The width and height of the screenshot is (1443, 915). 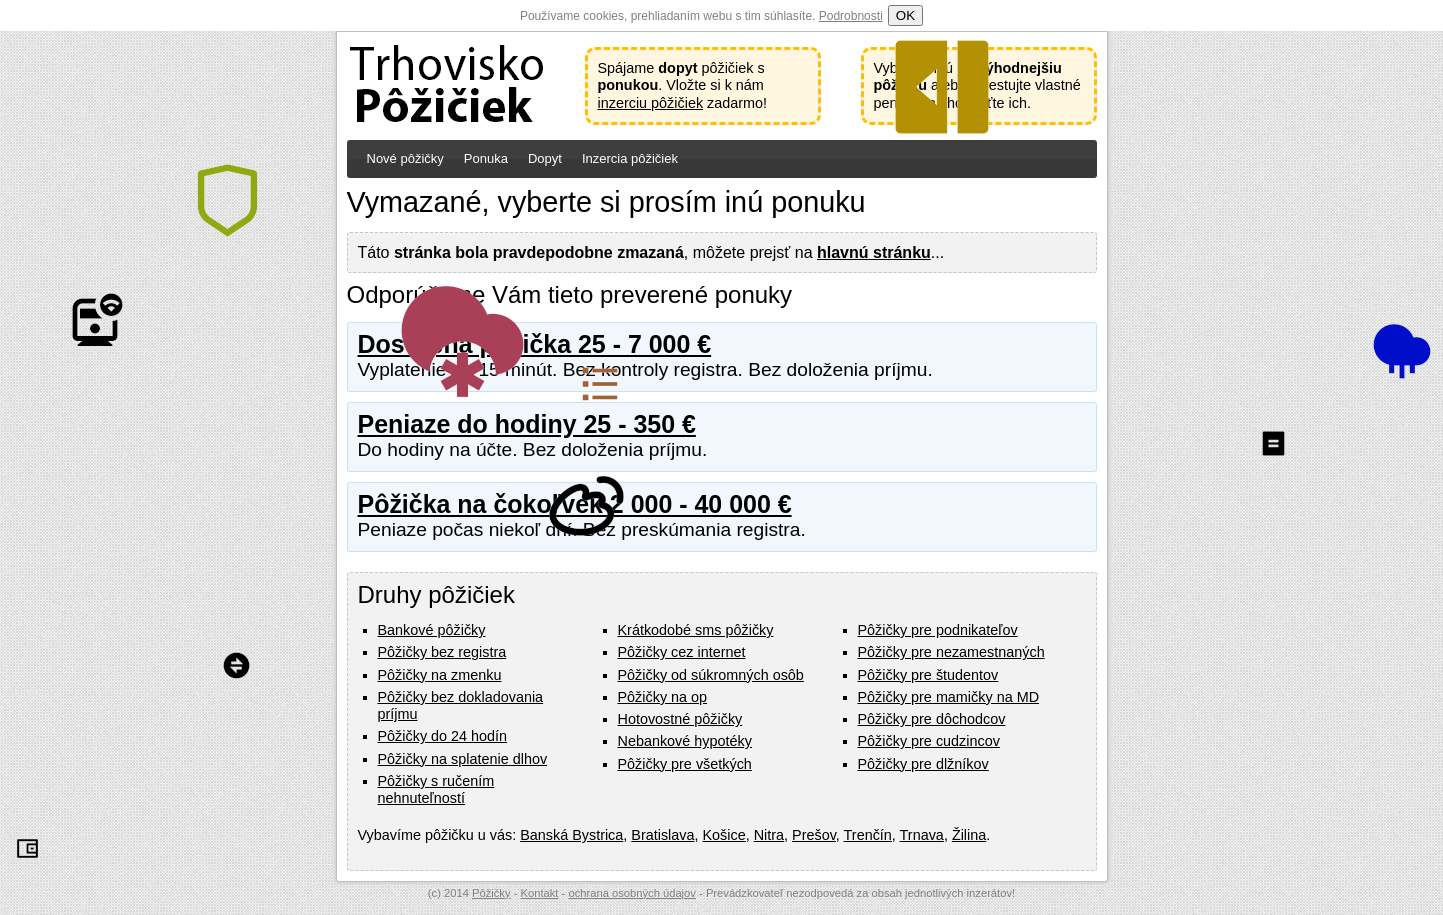 I want to click on access security settings, so click(x=227, y=200).